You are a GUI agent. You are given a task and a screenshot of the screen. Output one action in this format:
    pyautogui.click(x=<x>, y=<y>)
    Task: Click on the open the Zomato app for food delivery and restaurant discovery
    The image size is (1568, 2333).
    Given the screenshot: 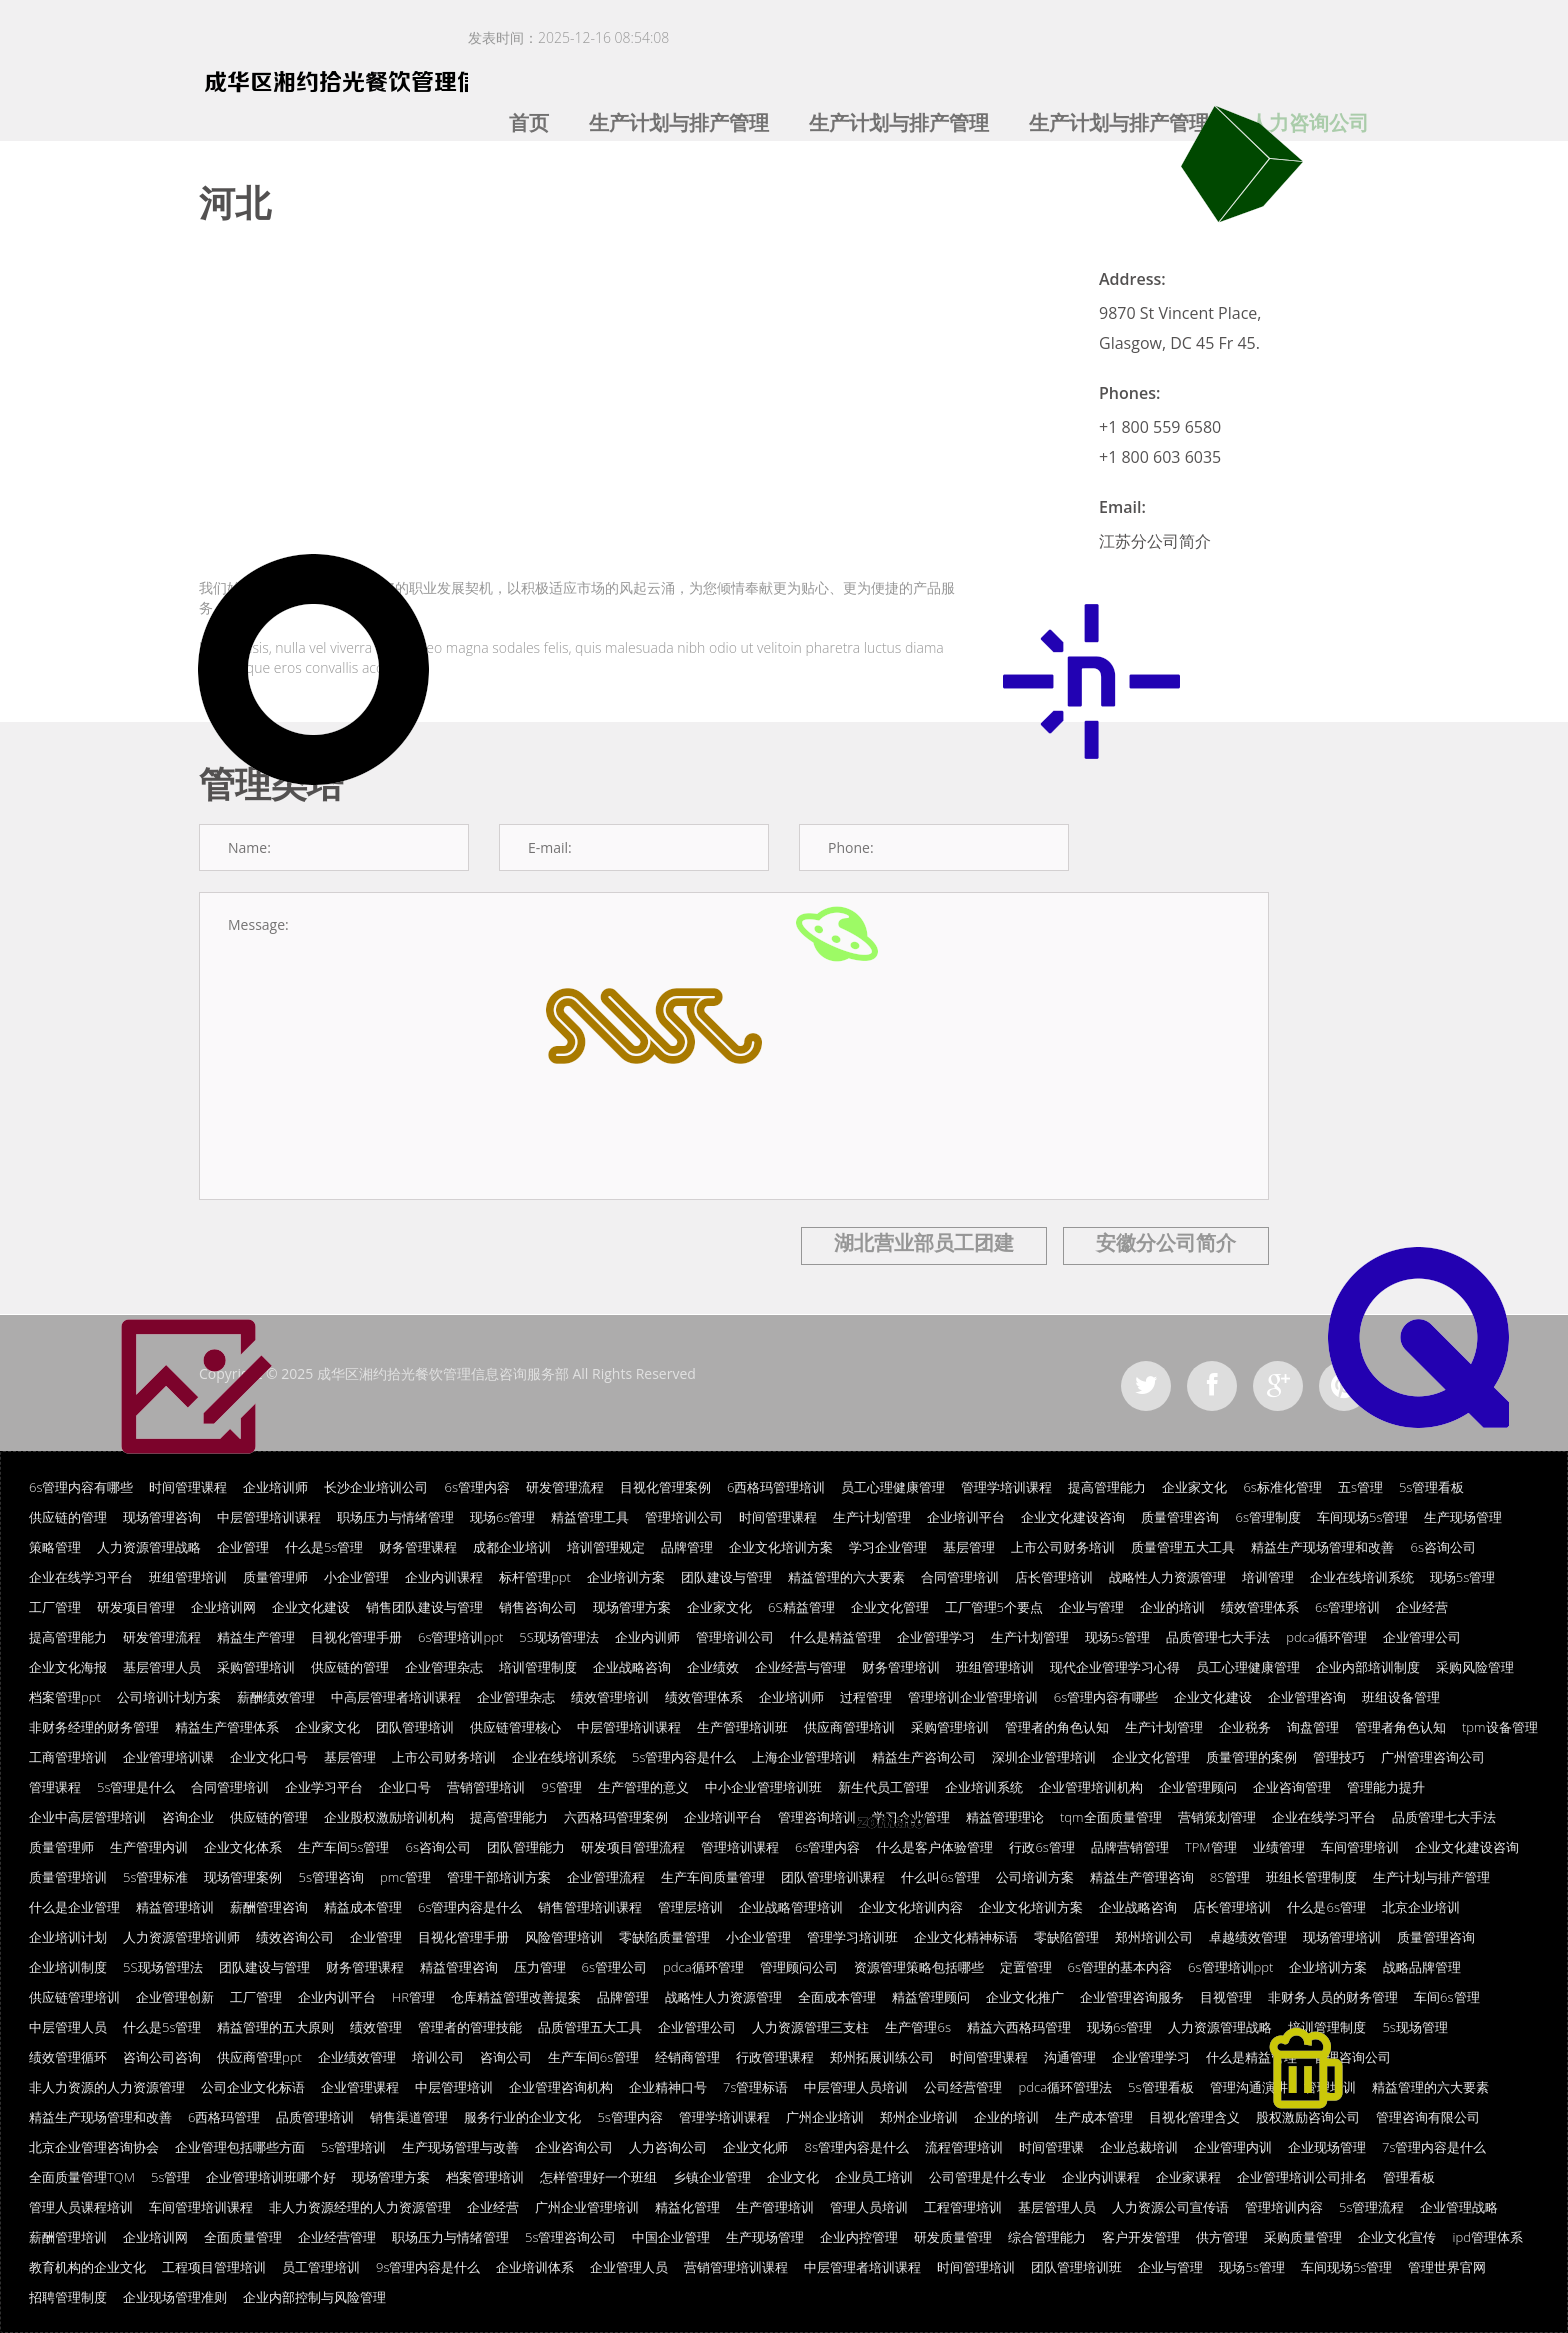 What is the action you would take?
    pyautogui.click(x=891, y=1821)
    